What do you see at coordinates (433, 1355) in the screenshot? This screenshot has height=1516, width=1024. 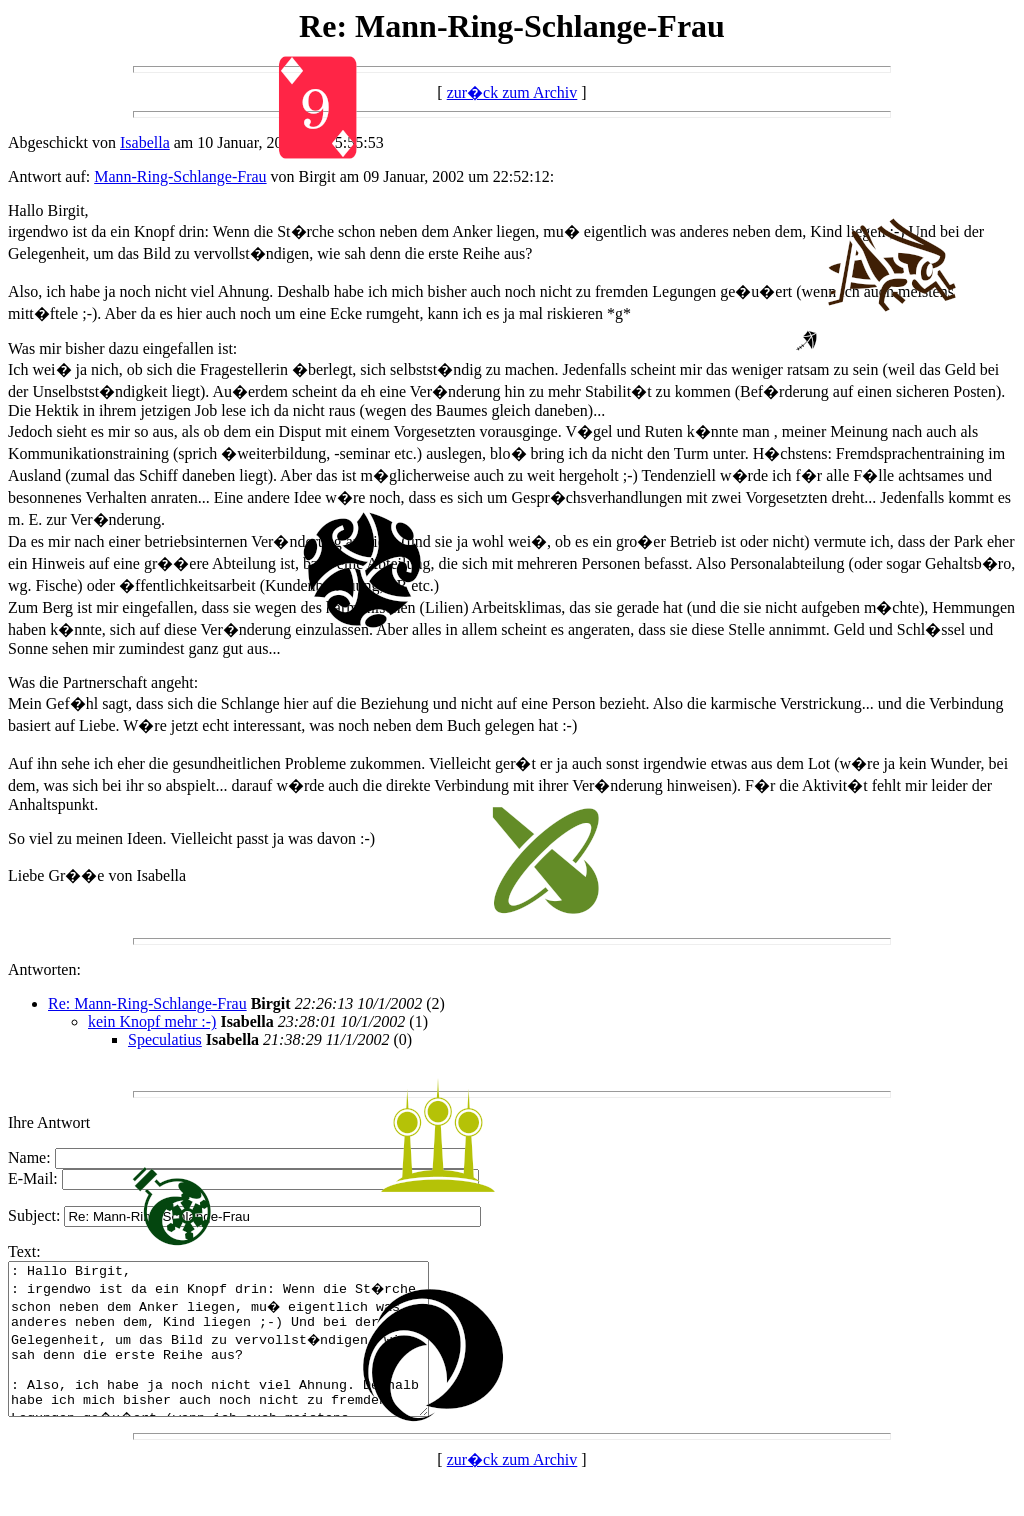 I see `indicates cloud sync or data synchronization in progress` at bounding box center [433, 1355].